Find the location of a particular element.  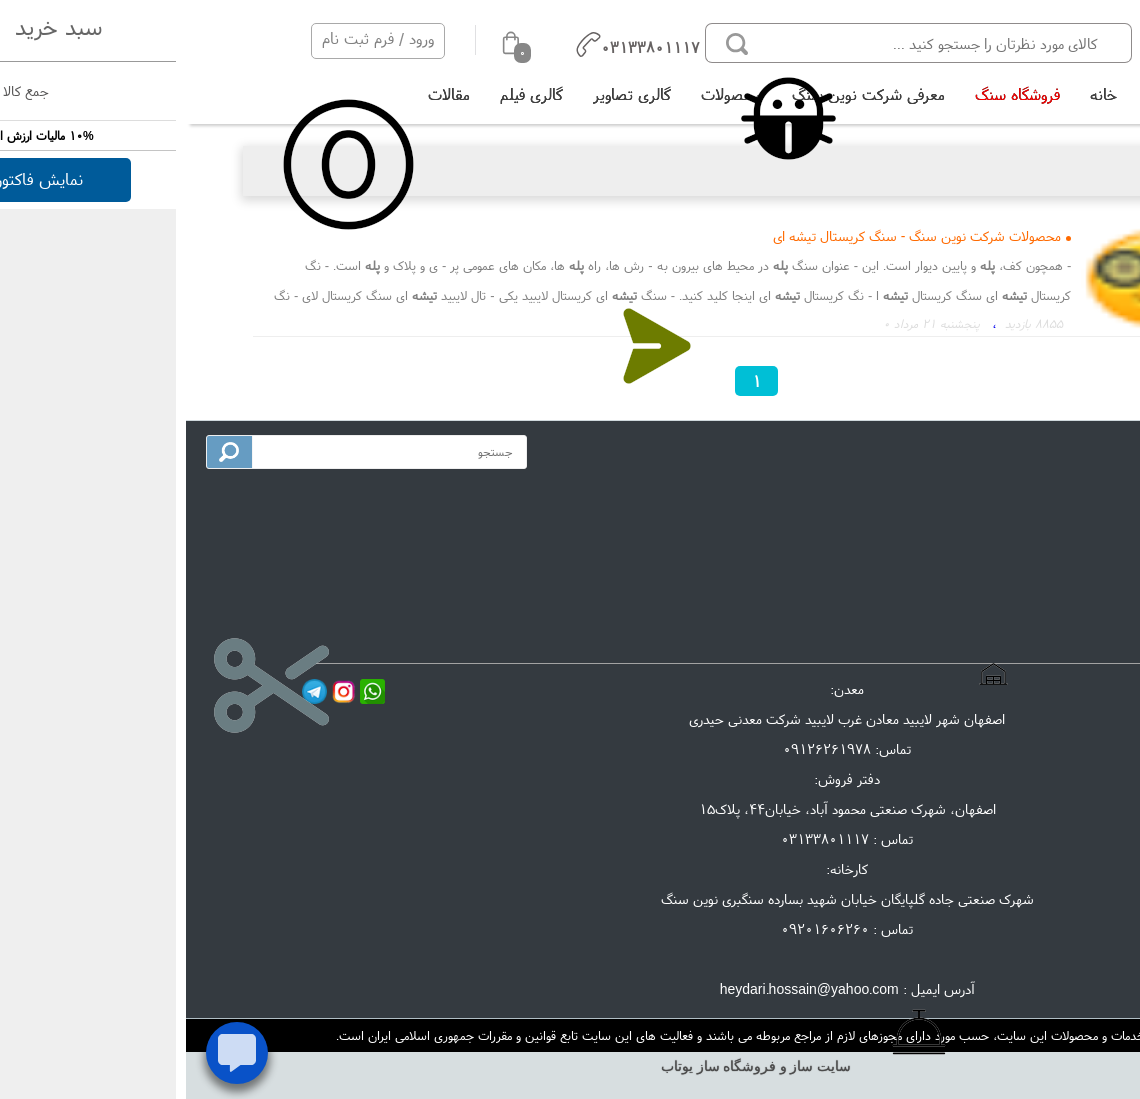

send a message is located at coordinates (653, 346).